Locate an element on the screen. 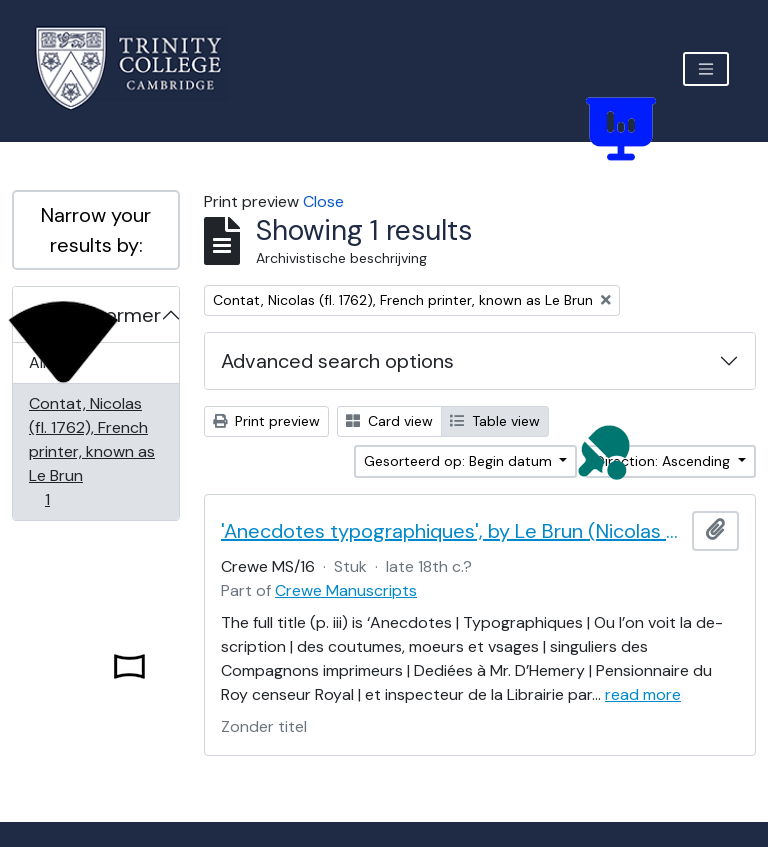  view presentation analytics is located at coordinates (621, 129).